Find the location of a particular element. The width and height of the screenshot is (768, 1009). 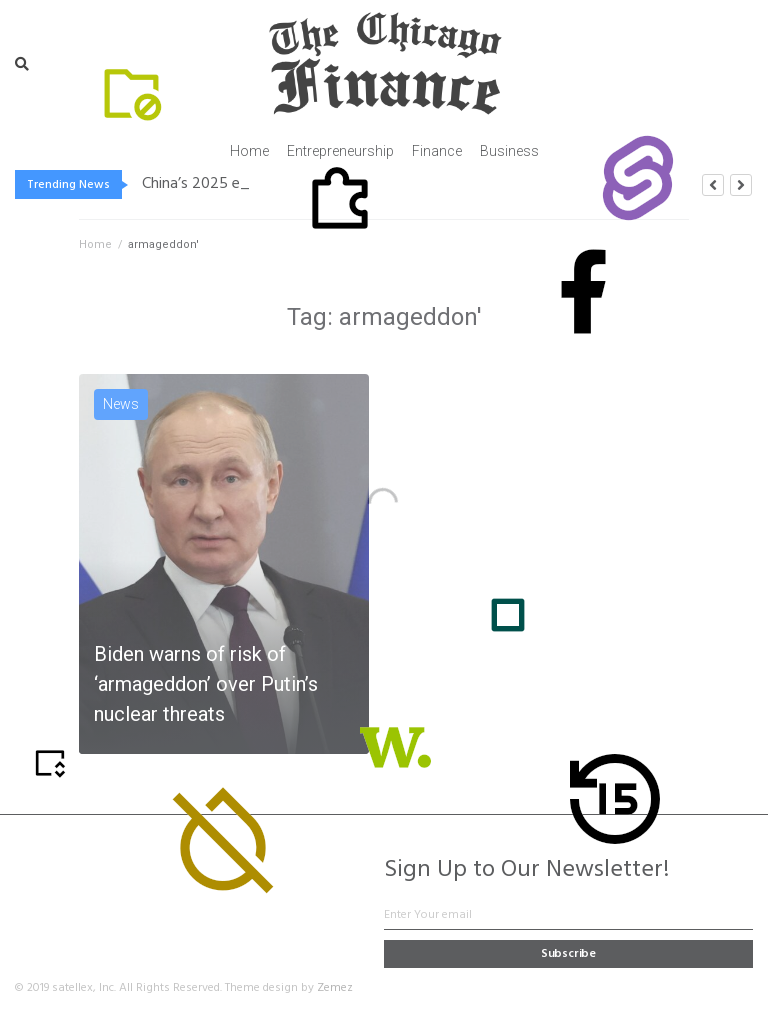

svelte framework logo is located at coordinates (638, 178).